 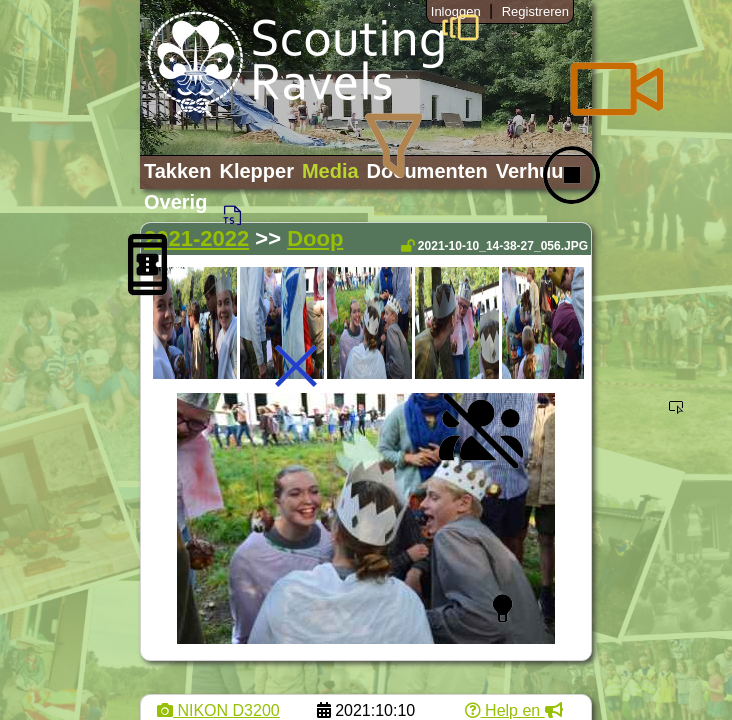 I want to click on view a suggestion or tip, so click(x=501, y=609).